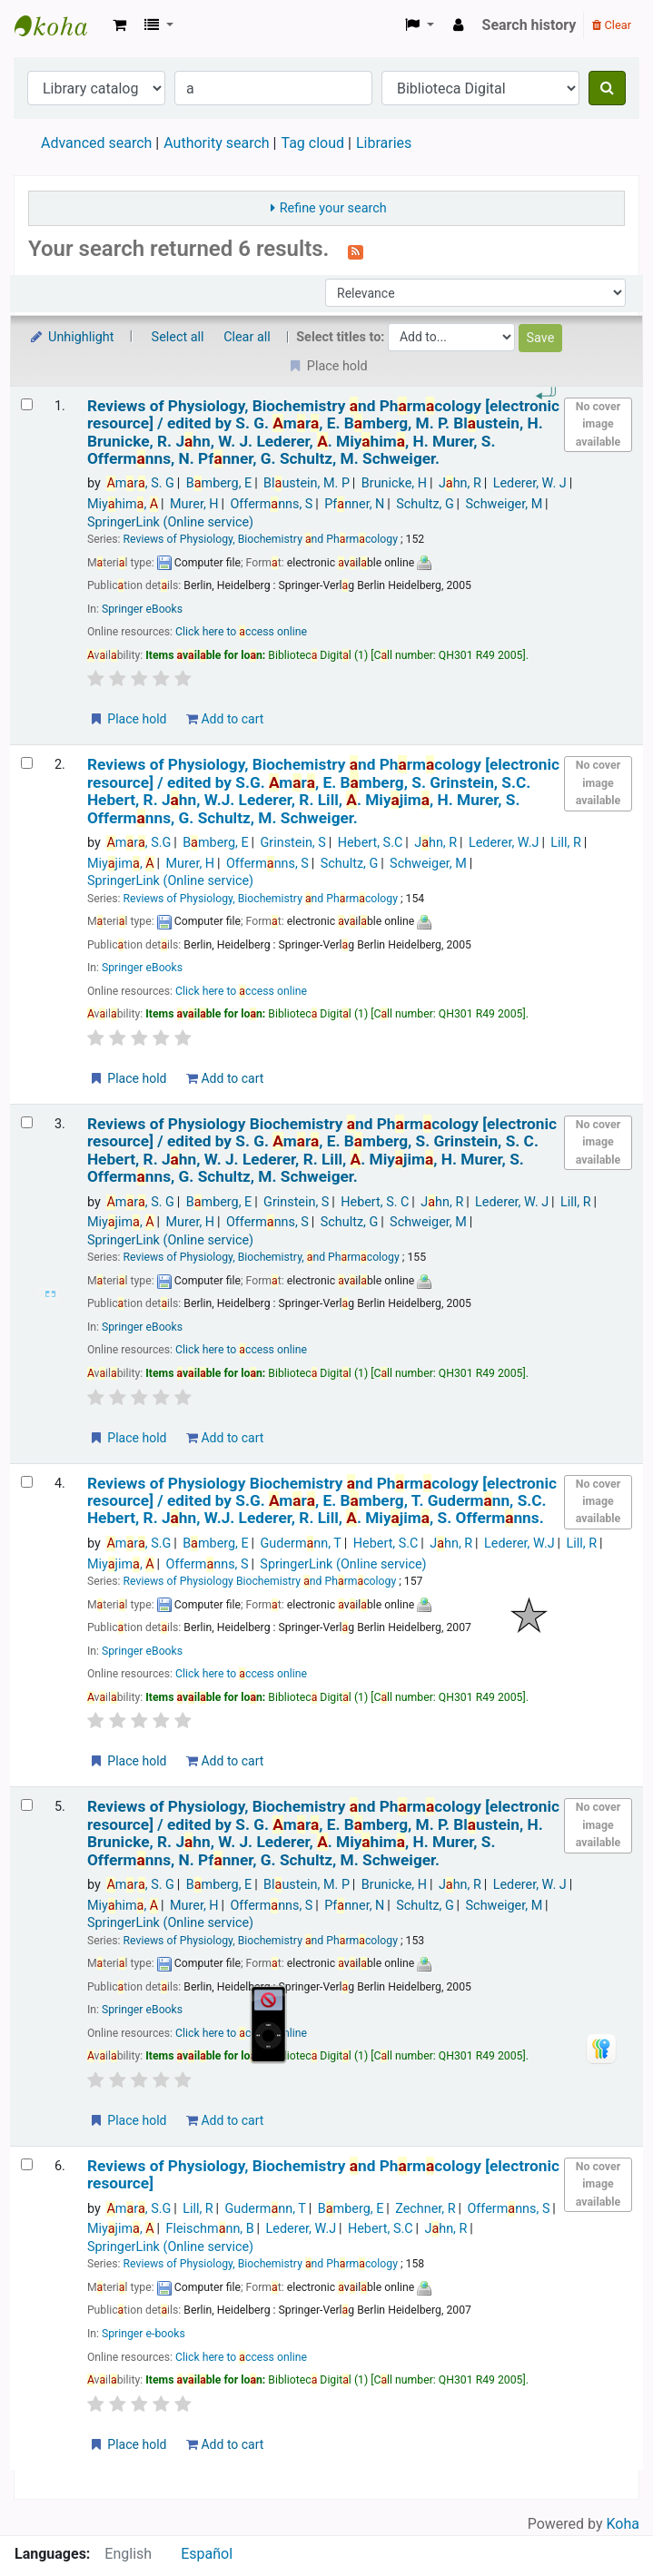  I want to click on indicates an unavailable or disconnected iPod device, so click(268, 2024).